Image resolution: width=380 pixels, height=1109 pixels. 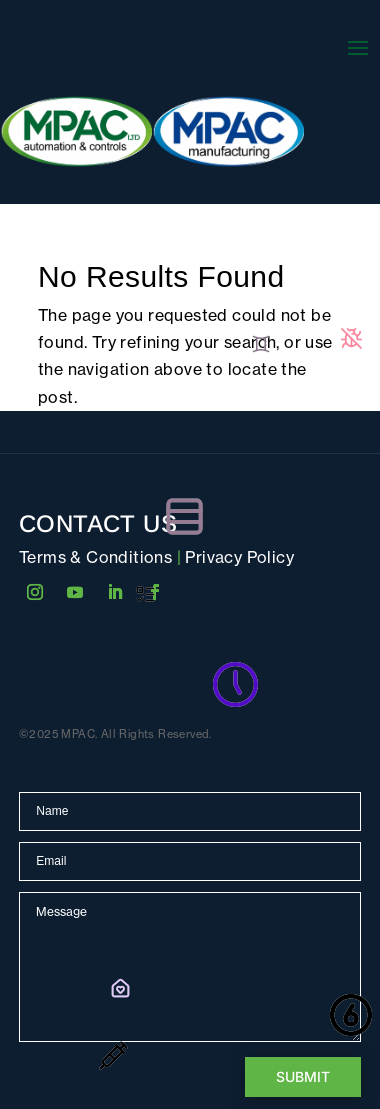 What do you see at coordinates (351, 1015) in the screenshot?
I see `indicates step six in a numbered sequence` at bounding box center [351, 1015].